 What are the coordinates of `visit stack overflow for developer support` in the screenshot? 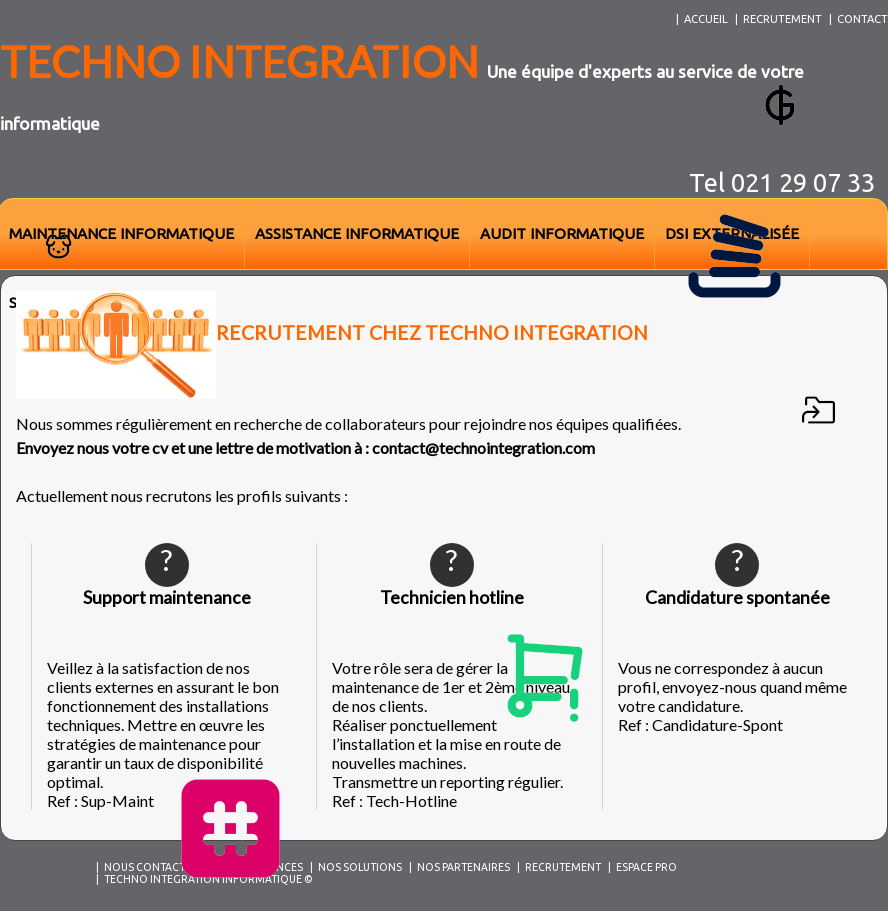 It's located at (734, 251).